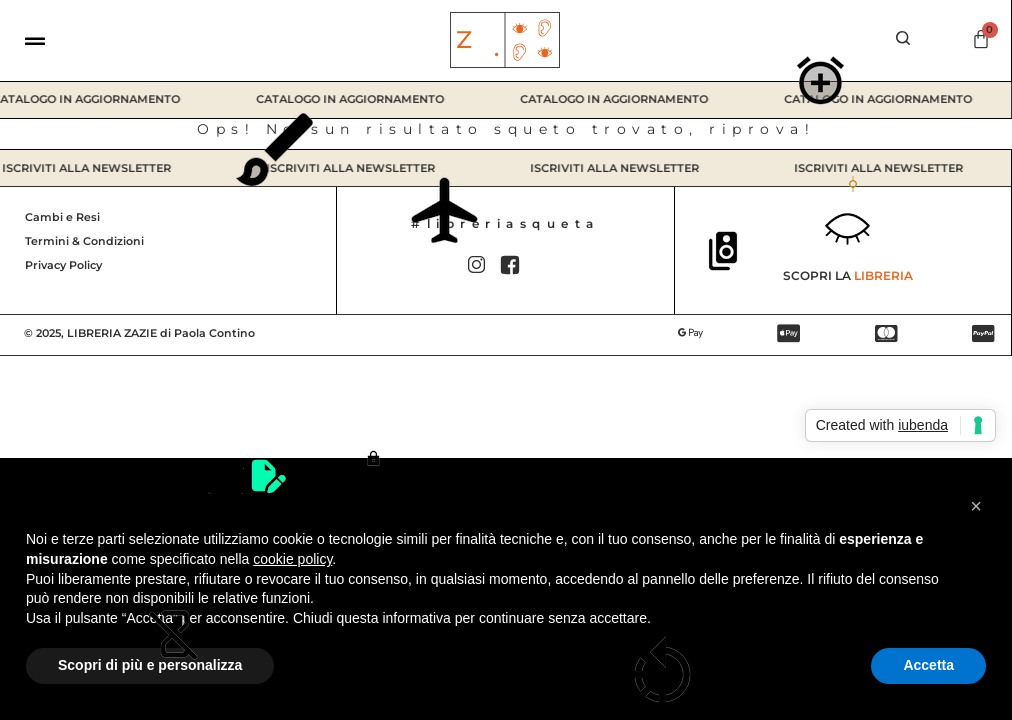 Image resolution: width=1012 pixels, height=720 pixels. Describe the element at coordinates (267, 475) in the screenshot. I see `edit this document` at that location.